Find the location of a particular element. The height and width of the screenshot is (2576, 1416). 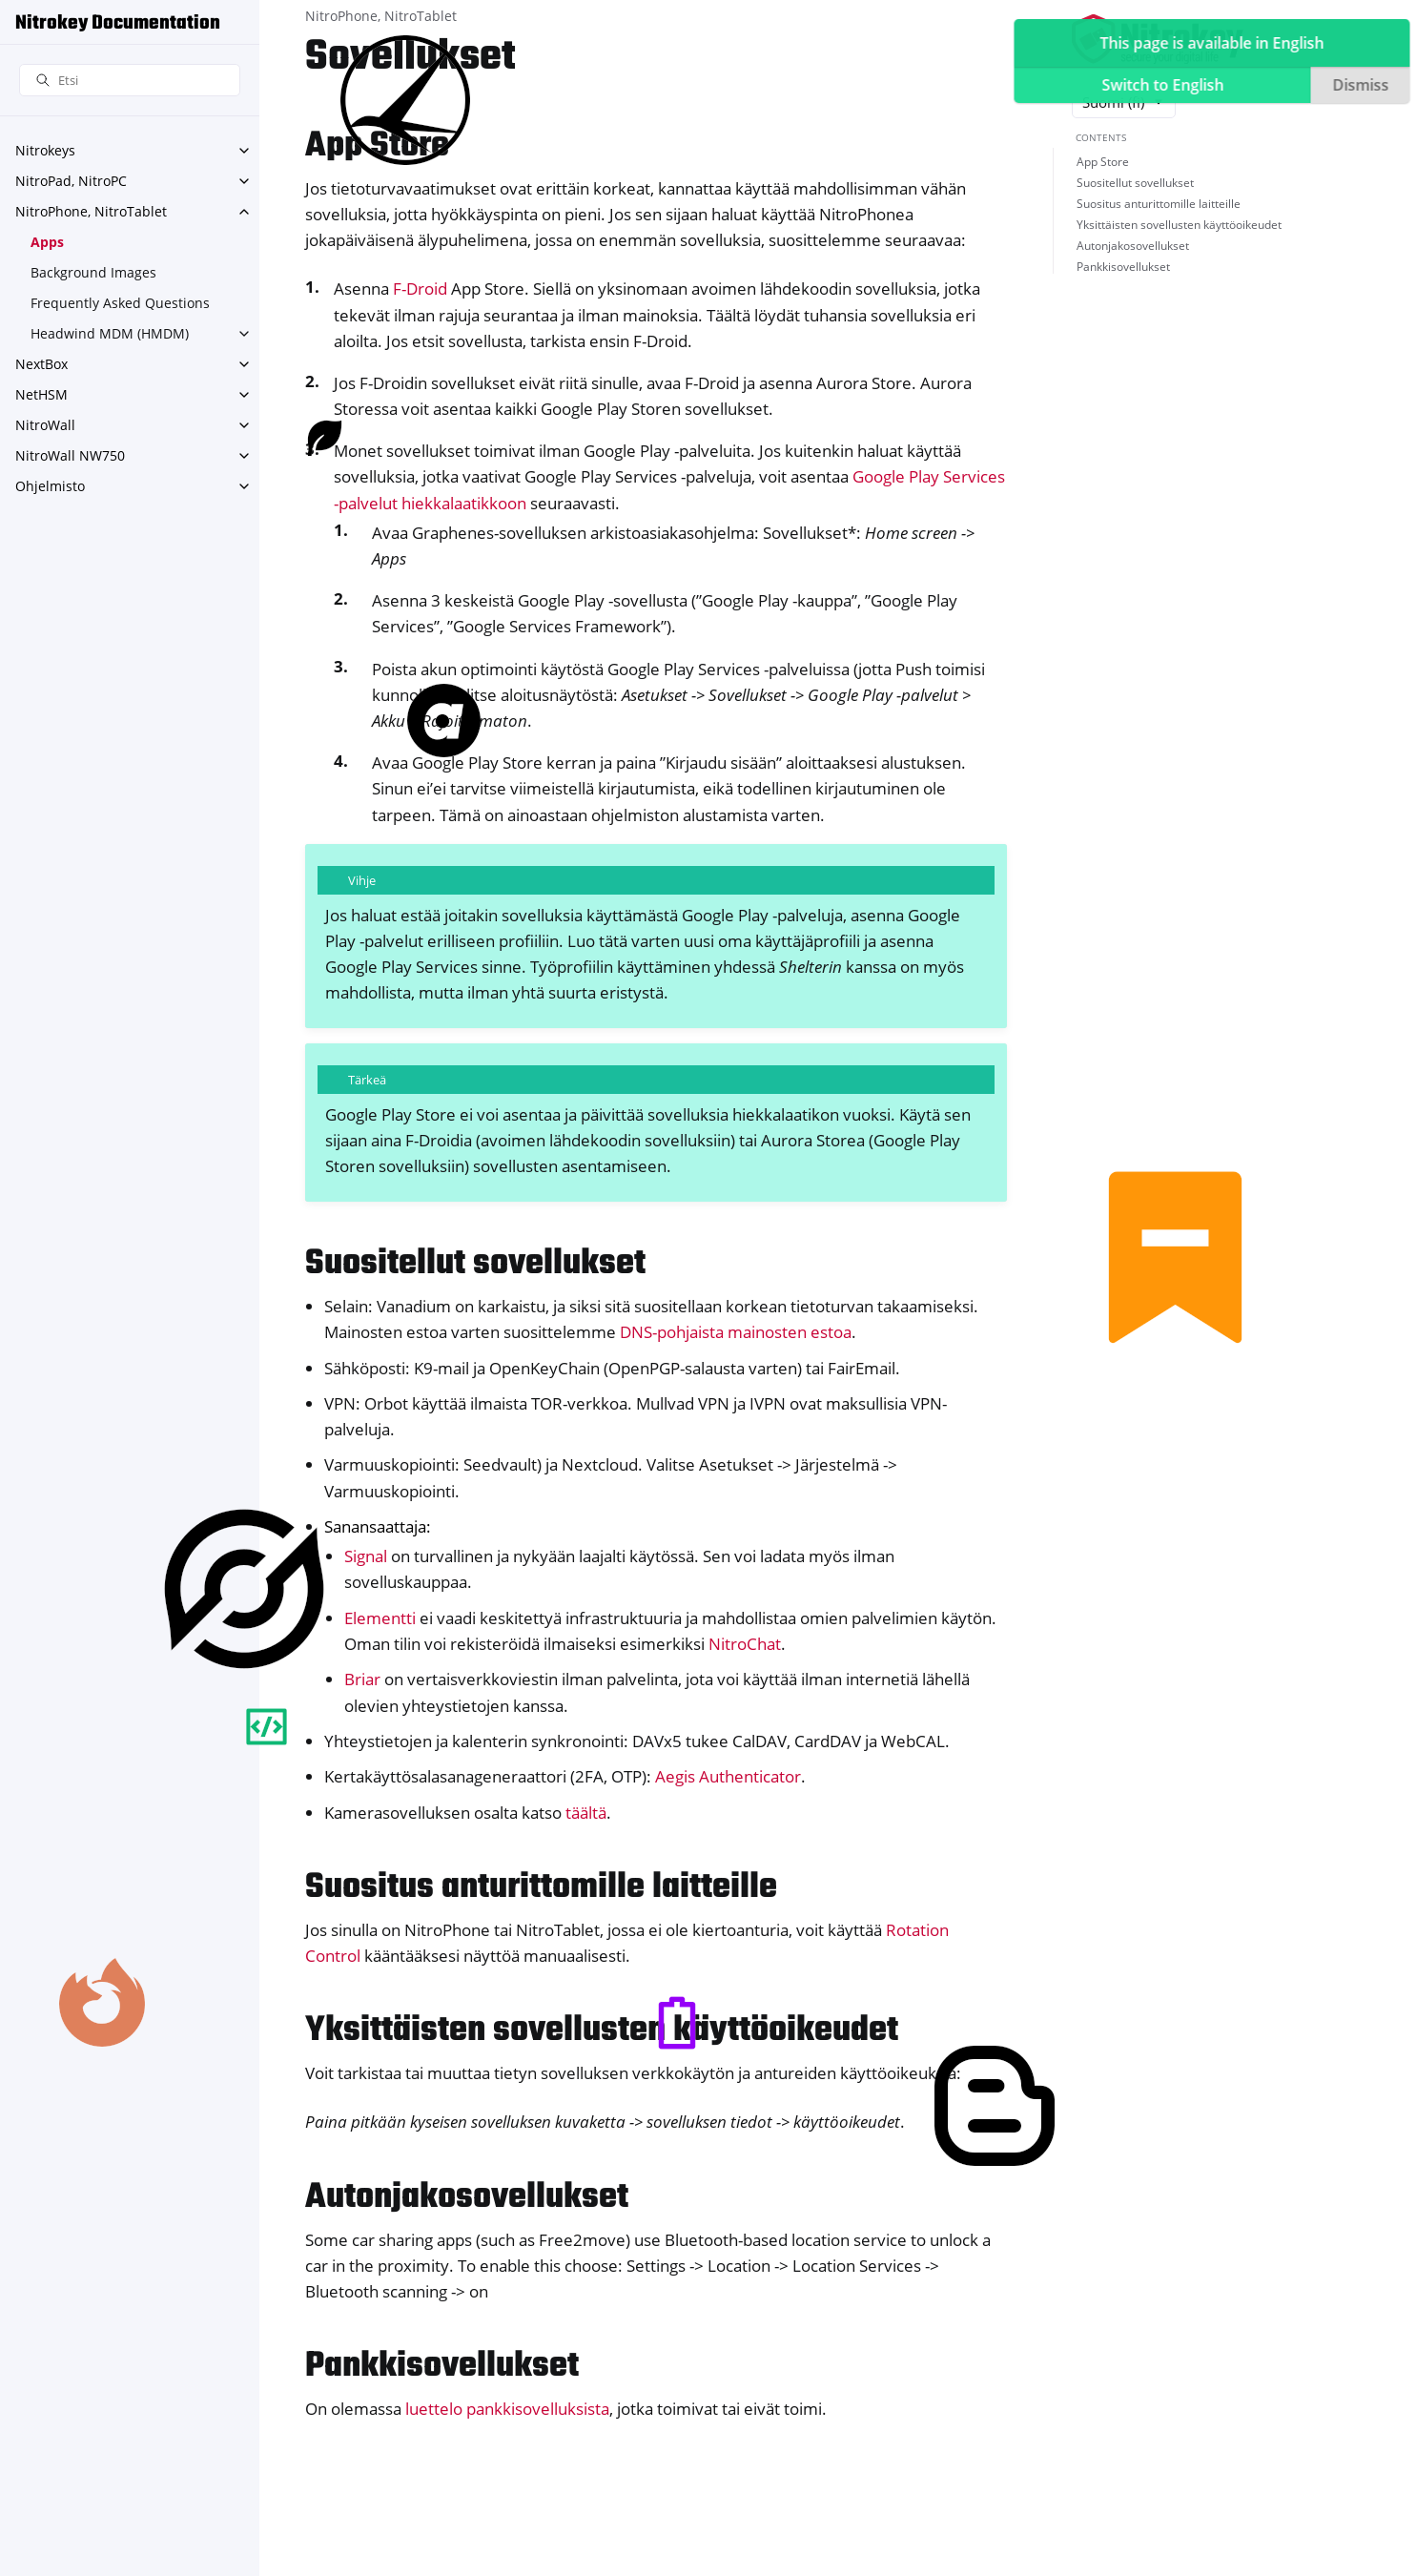

indicates eco-friendly or sustainable option is located at coordinates (324, 437).